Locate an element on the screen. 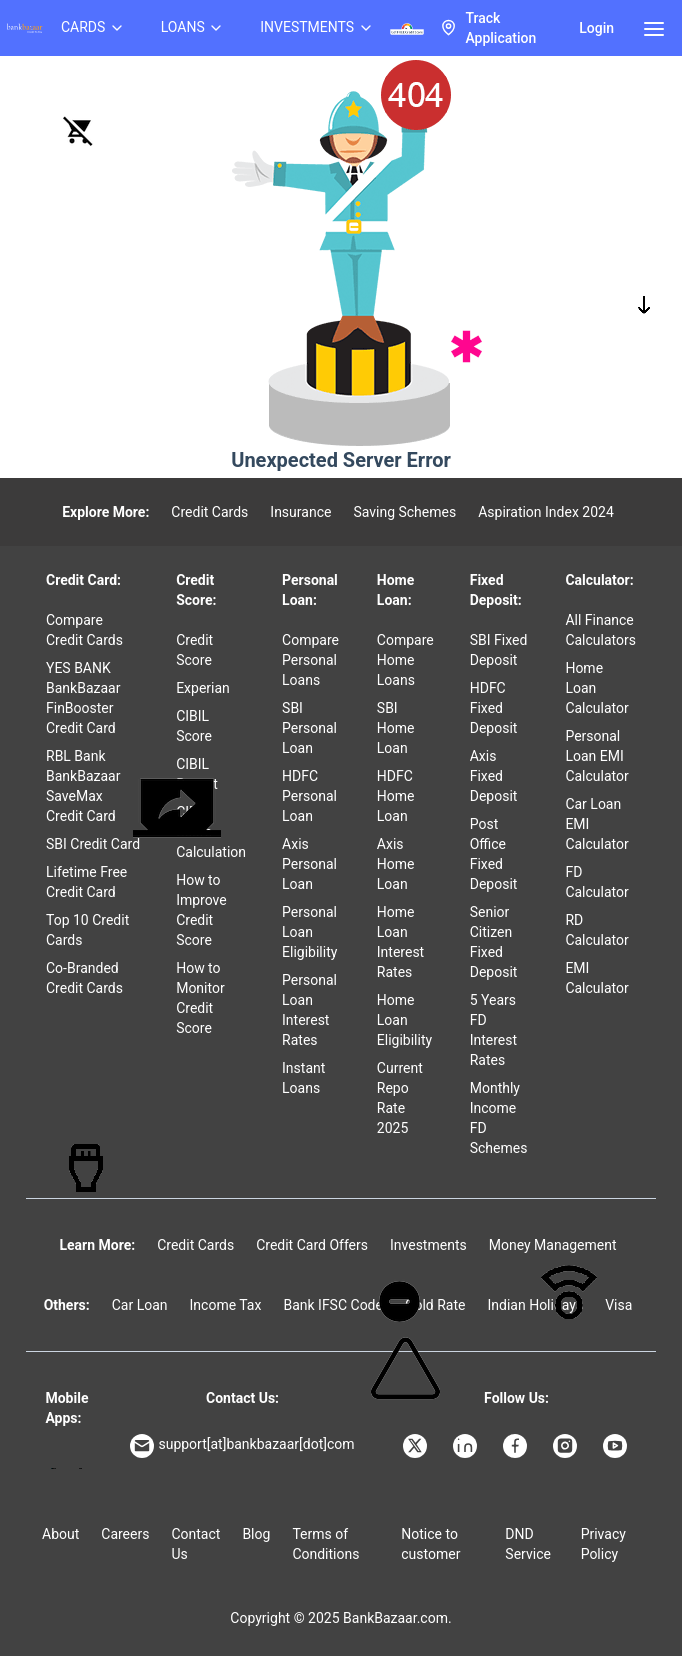 The image size is (682, 1656). calibrate compass or directional sensor is located at coordinates (569, 1291).